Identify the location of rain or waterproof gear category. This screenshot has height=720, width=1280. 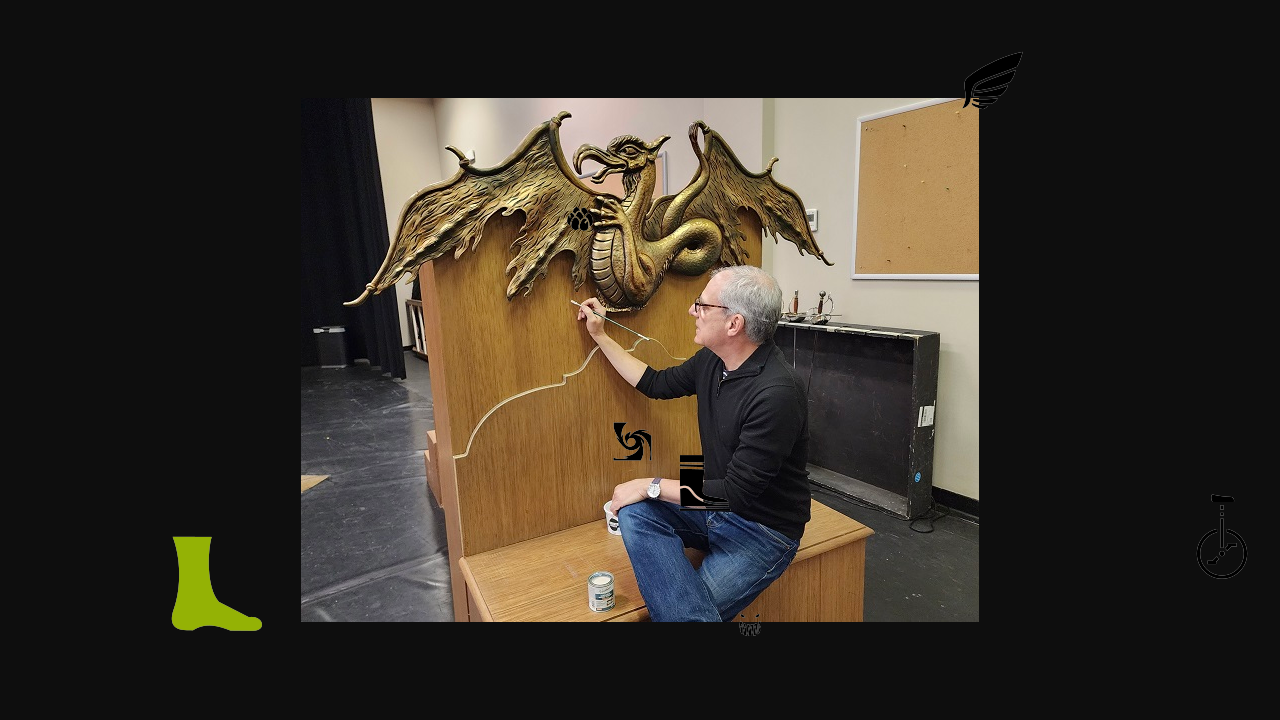
(705, 483).